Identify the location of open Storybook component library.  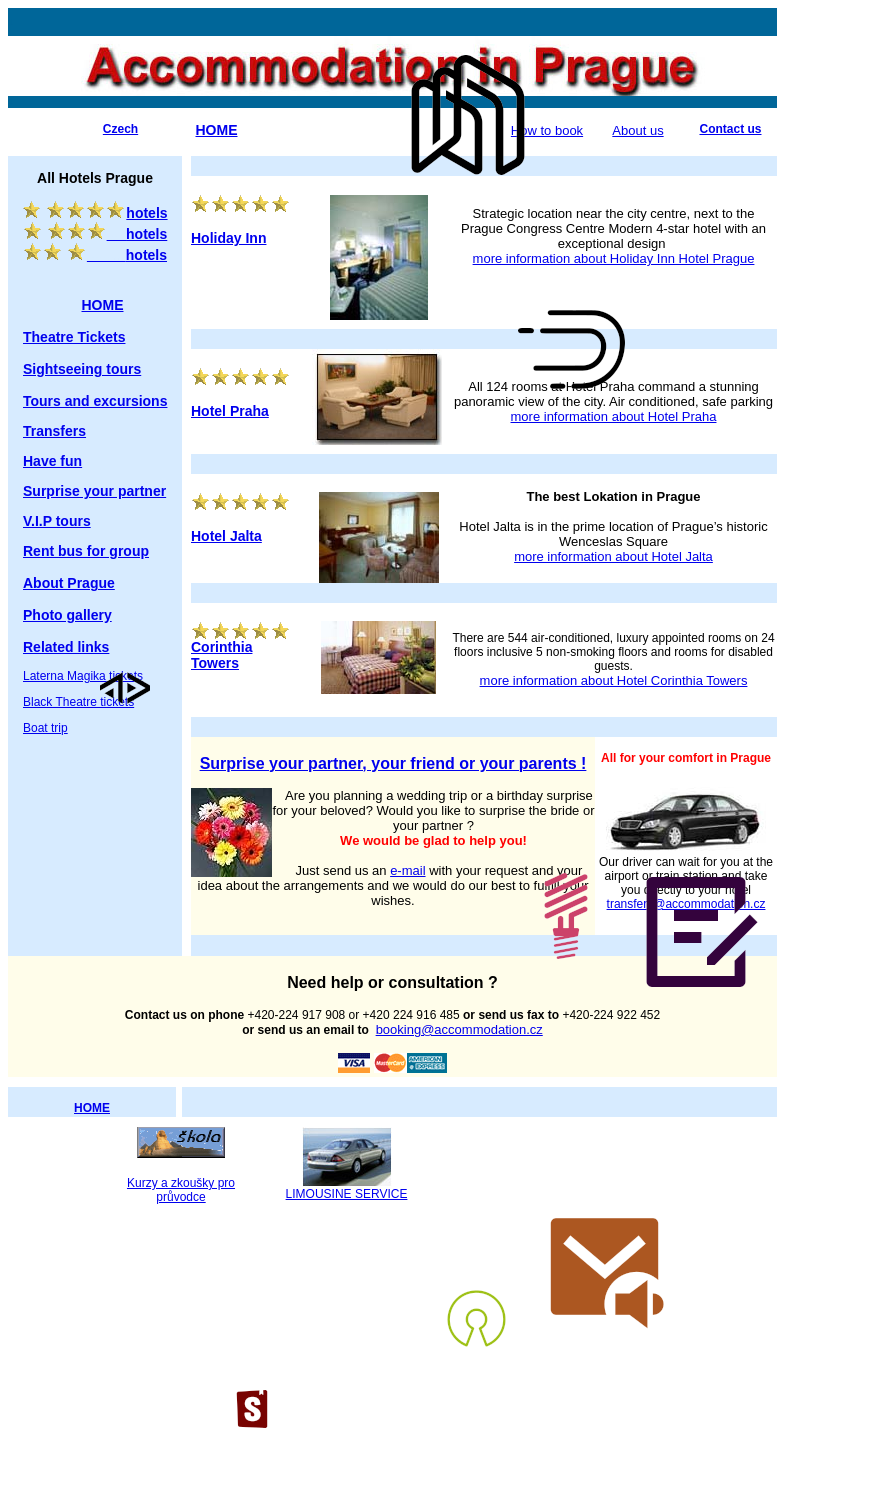
(252, 1409).